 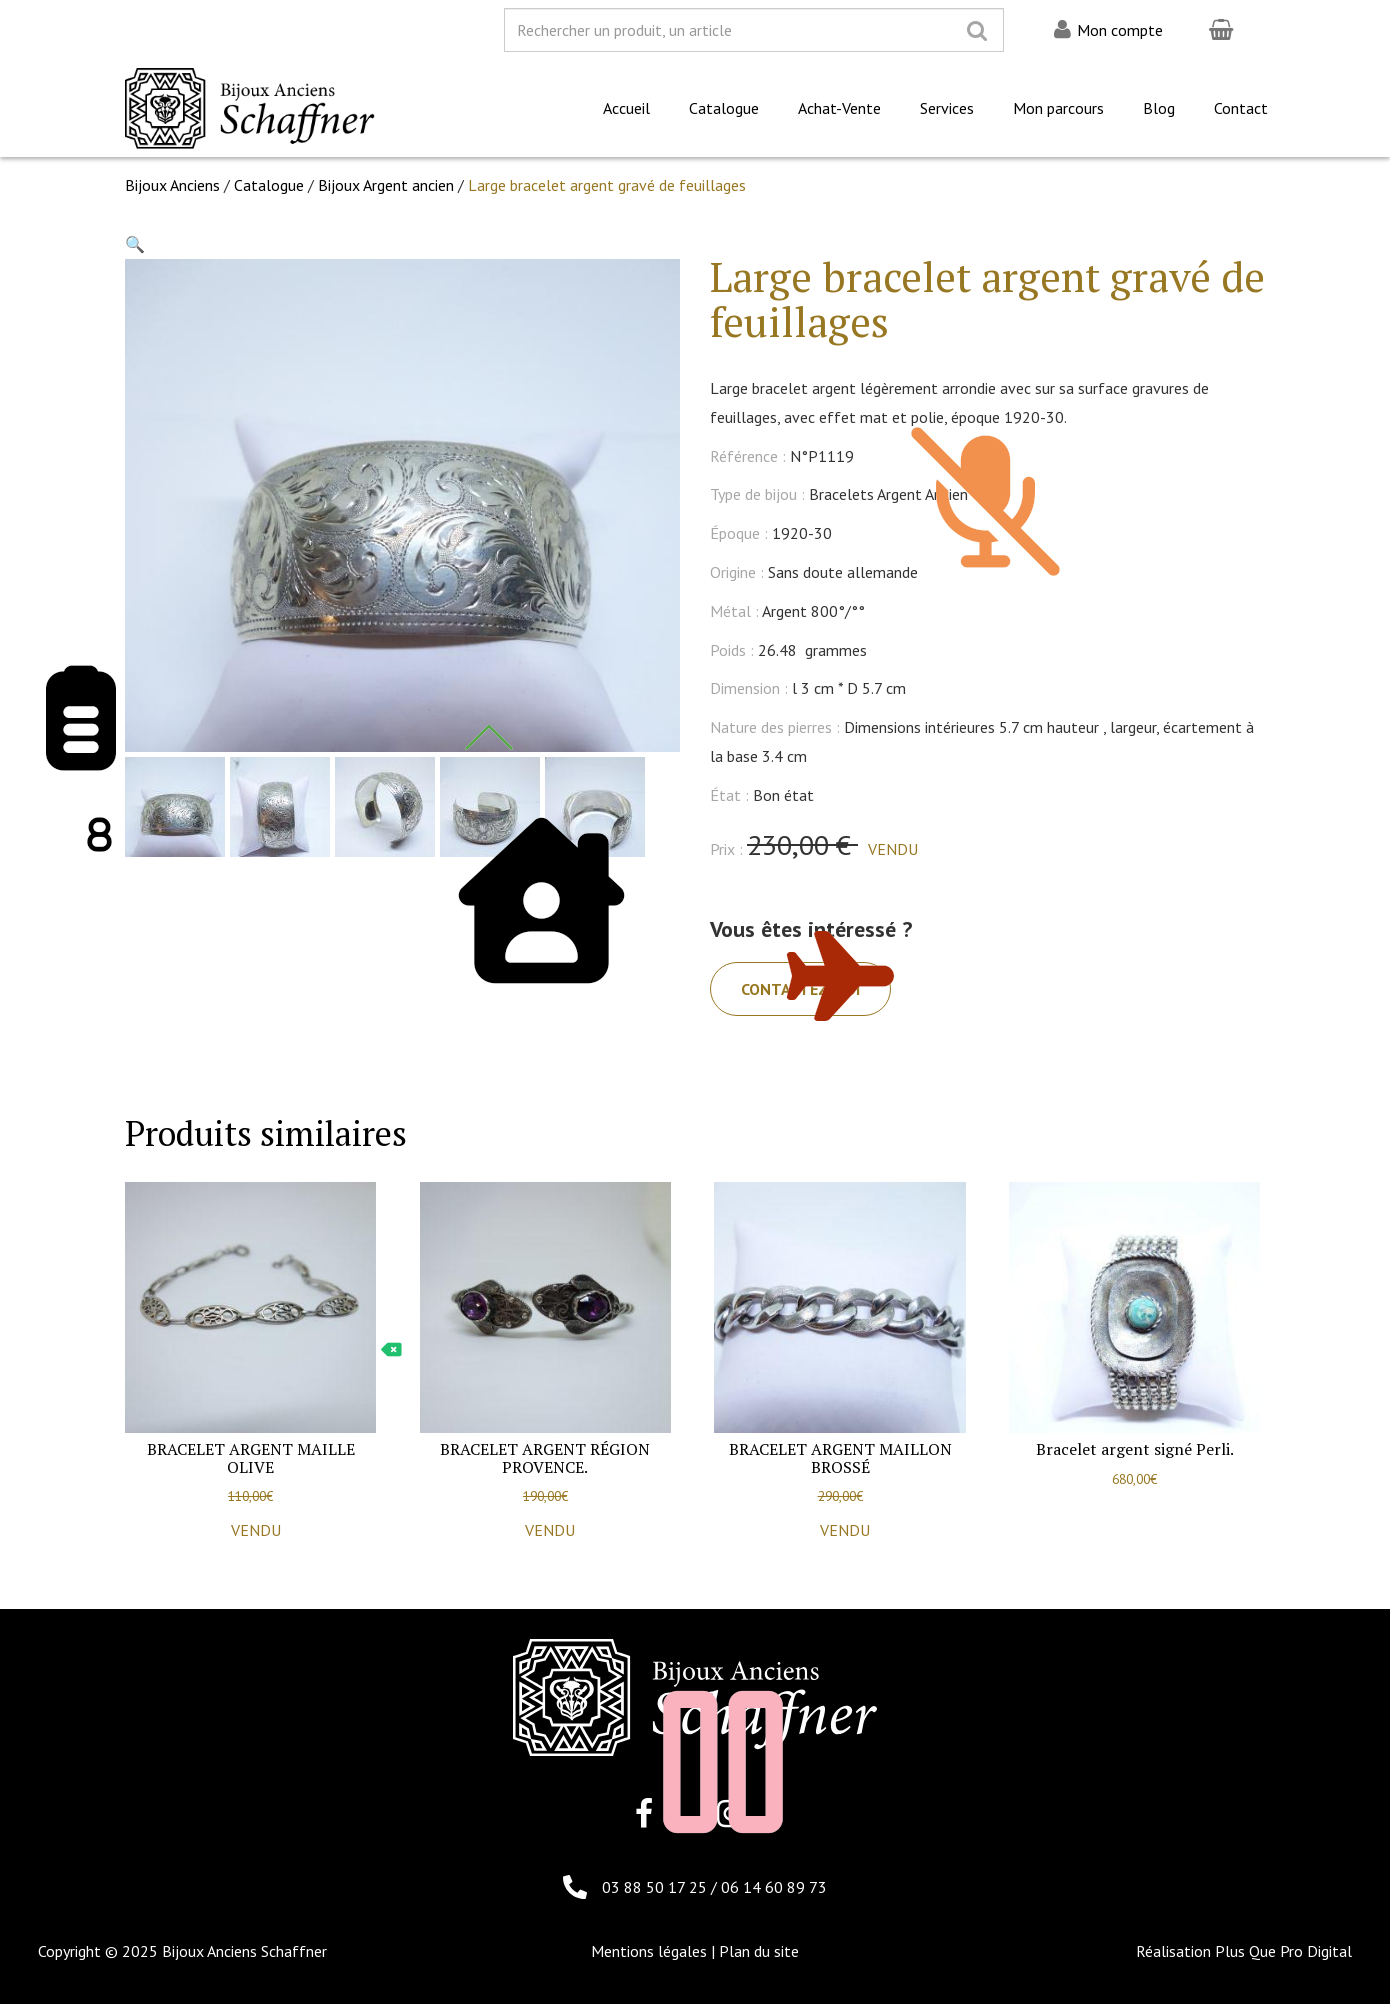 What do you see at coordinates (489, 751) in the screenshot?
I see `collapse or minimize a section` at bounding box center [489, 751].